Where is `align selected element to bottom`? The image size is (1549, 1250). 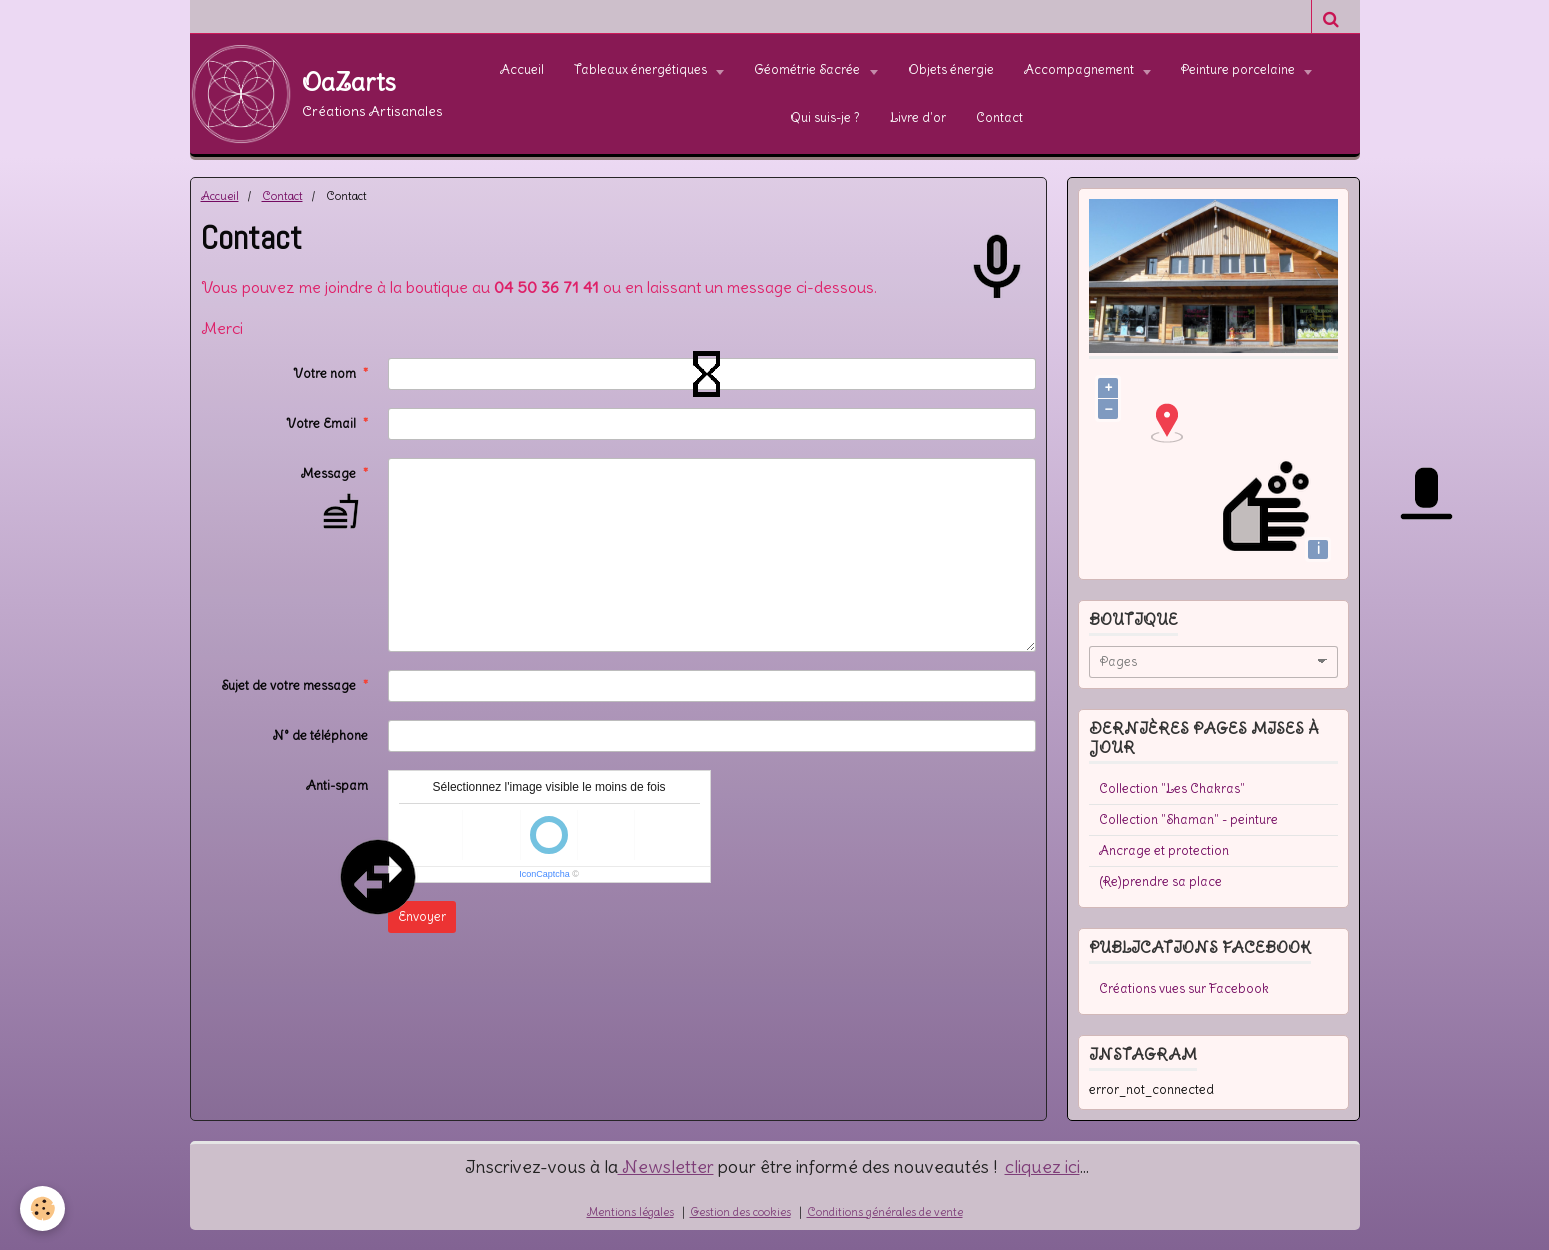
align selected element to bottom is located at coordinates (1426, 493).